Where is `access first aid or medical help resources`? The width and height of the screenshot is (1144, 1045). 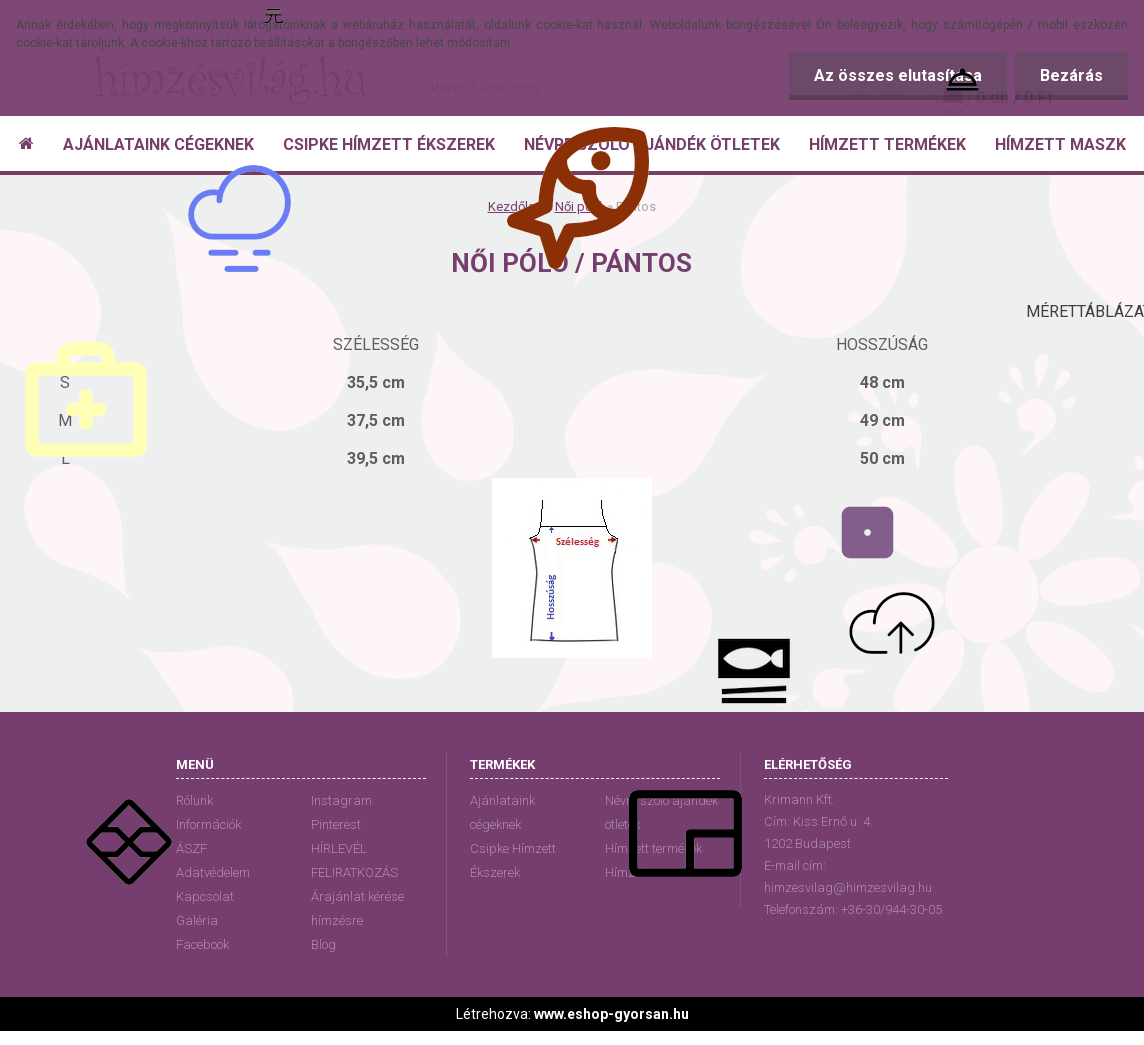
access first aid or medical help resources is located at coordinates (86, 405).